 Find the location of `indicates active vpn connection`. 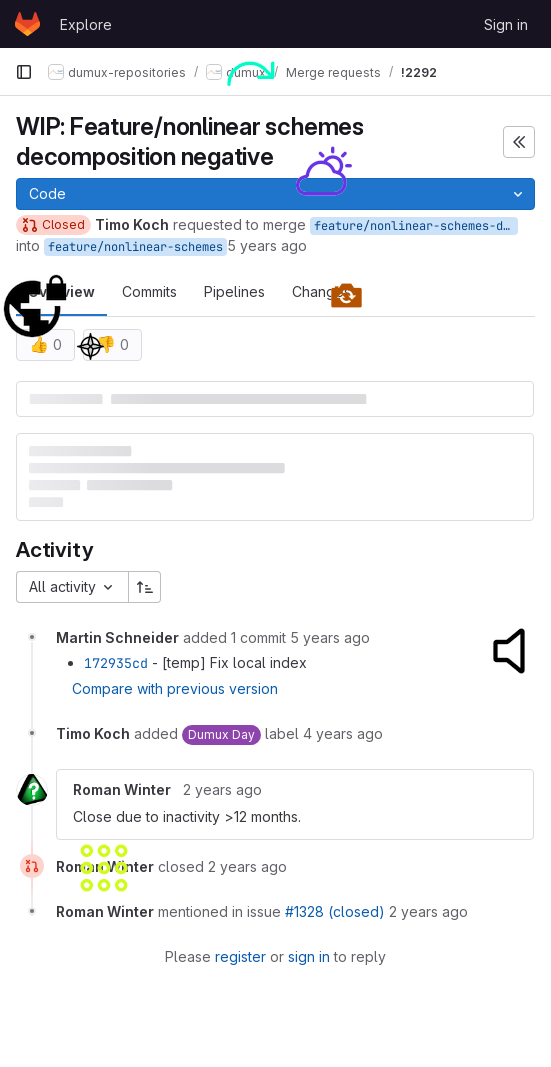

indicates active vpn connection is located at coordinates (35, 306).